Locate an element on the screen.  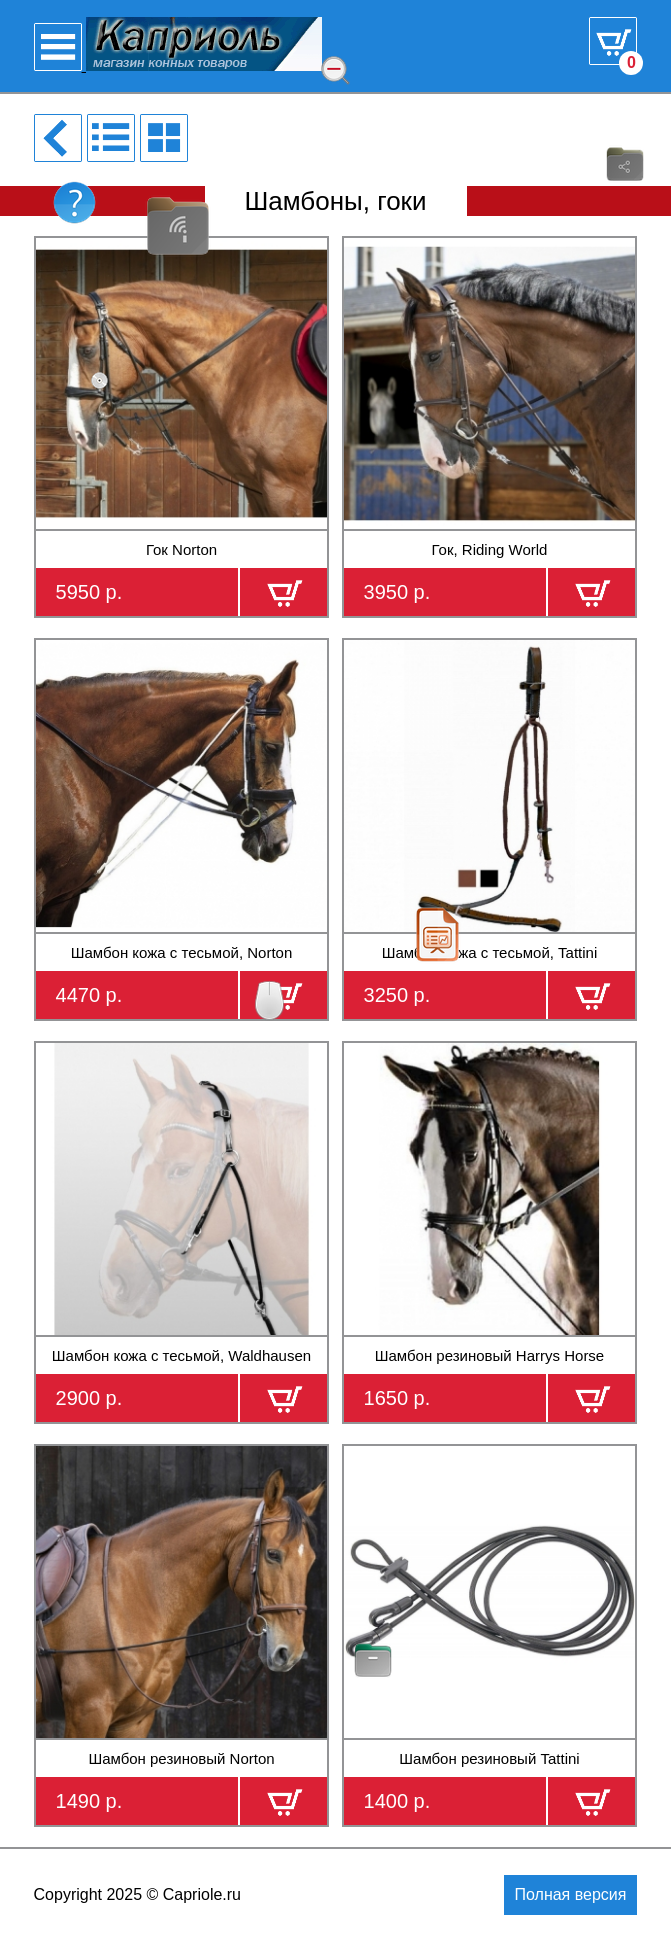
unmount or eject a CD/DVD writer drive is located at coordinates (99, 380).